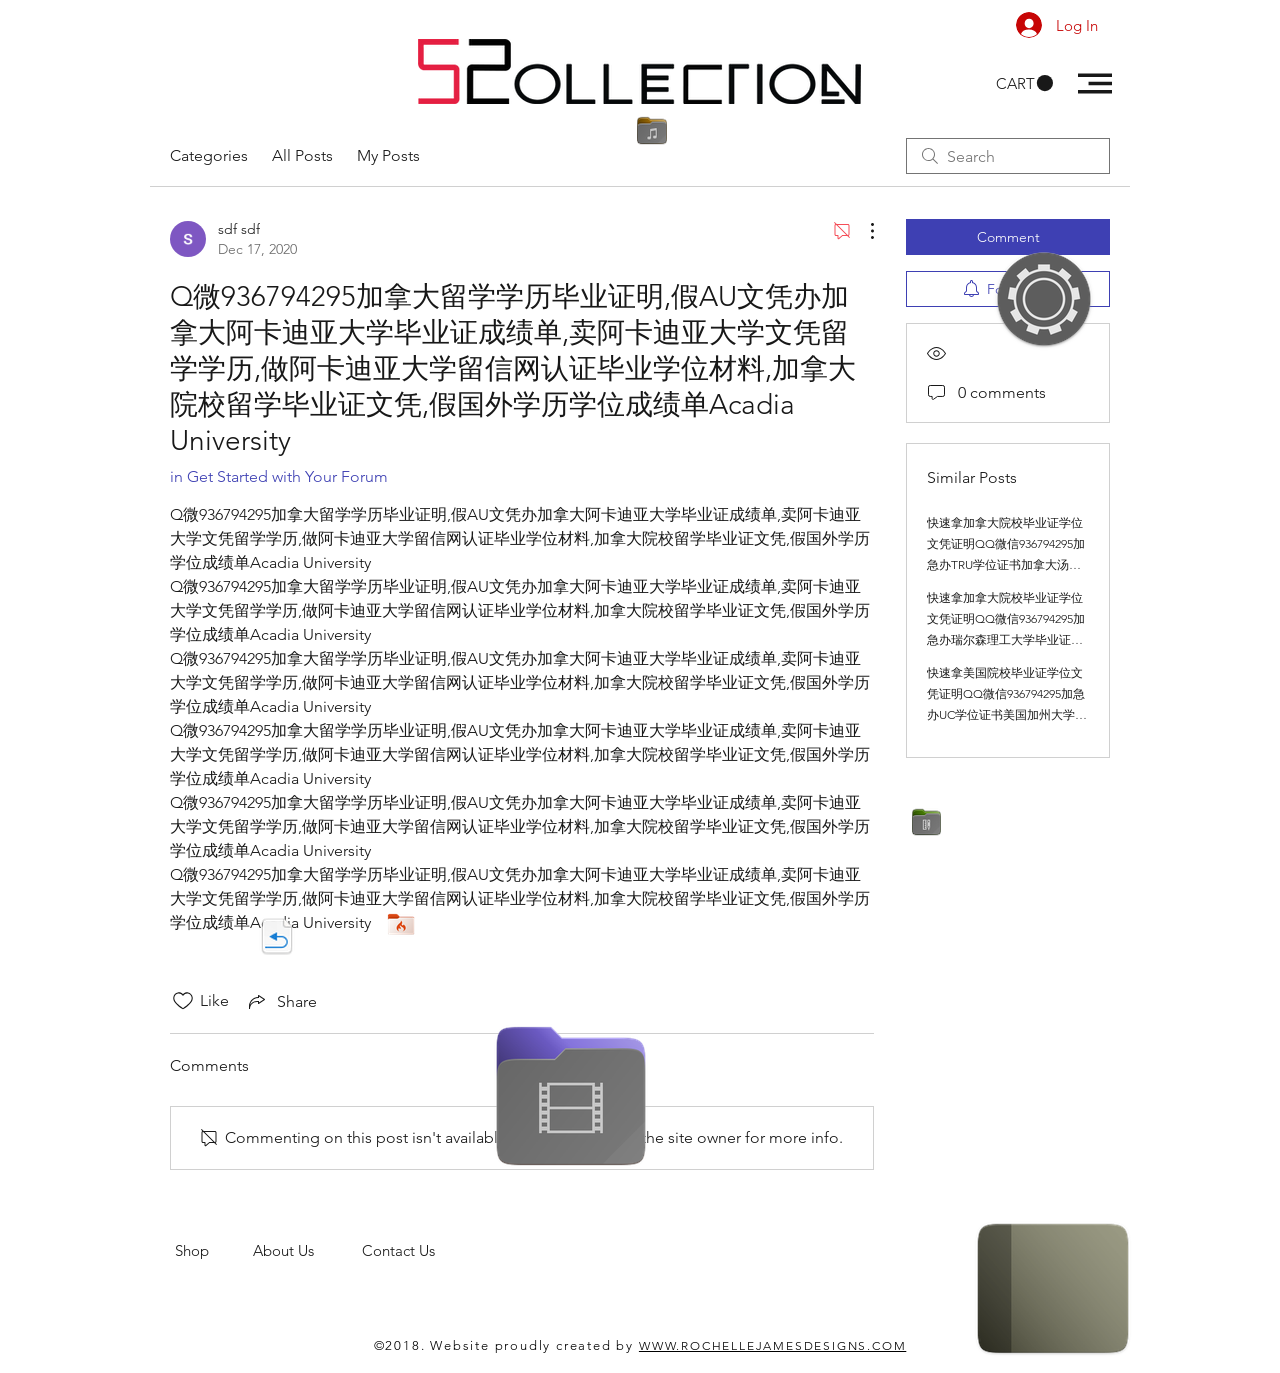 The width and height of the screenshot is (1280, 1373). What do you see at coordinates (277, 936) in the screenshot?
I see `revert document to previous version` at bounding box center [277, 936].